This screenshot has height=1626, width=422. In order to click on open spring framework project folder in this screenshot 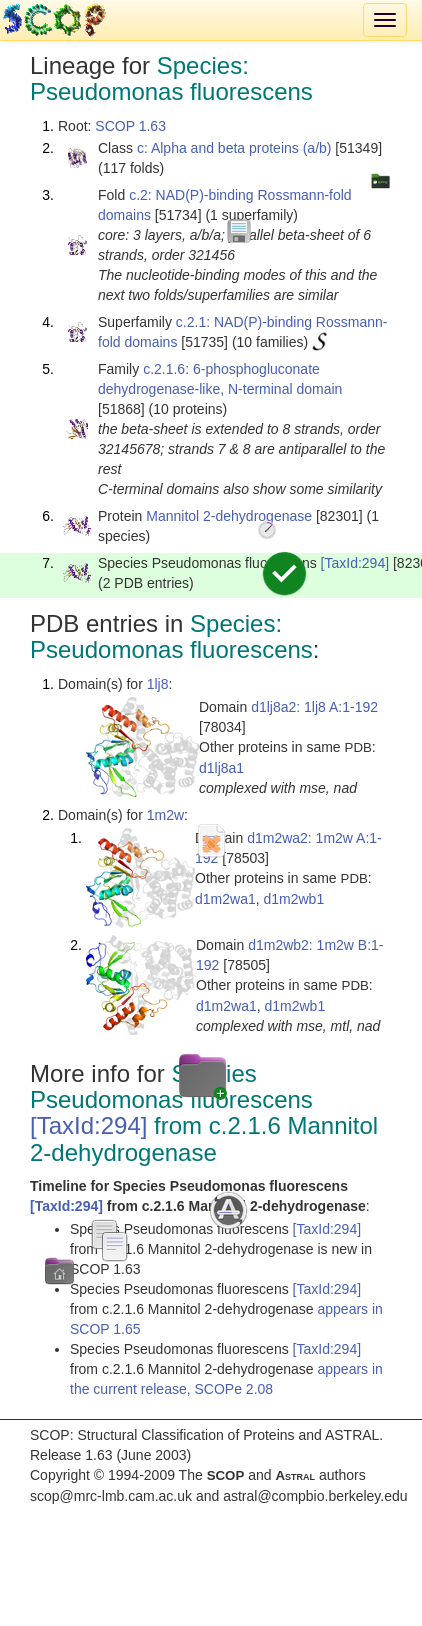, I will do `click(380, 181)`.